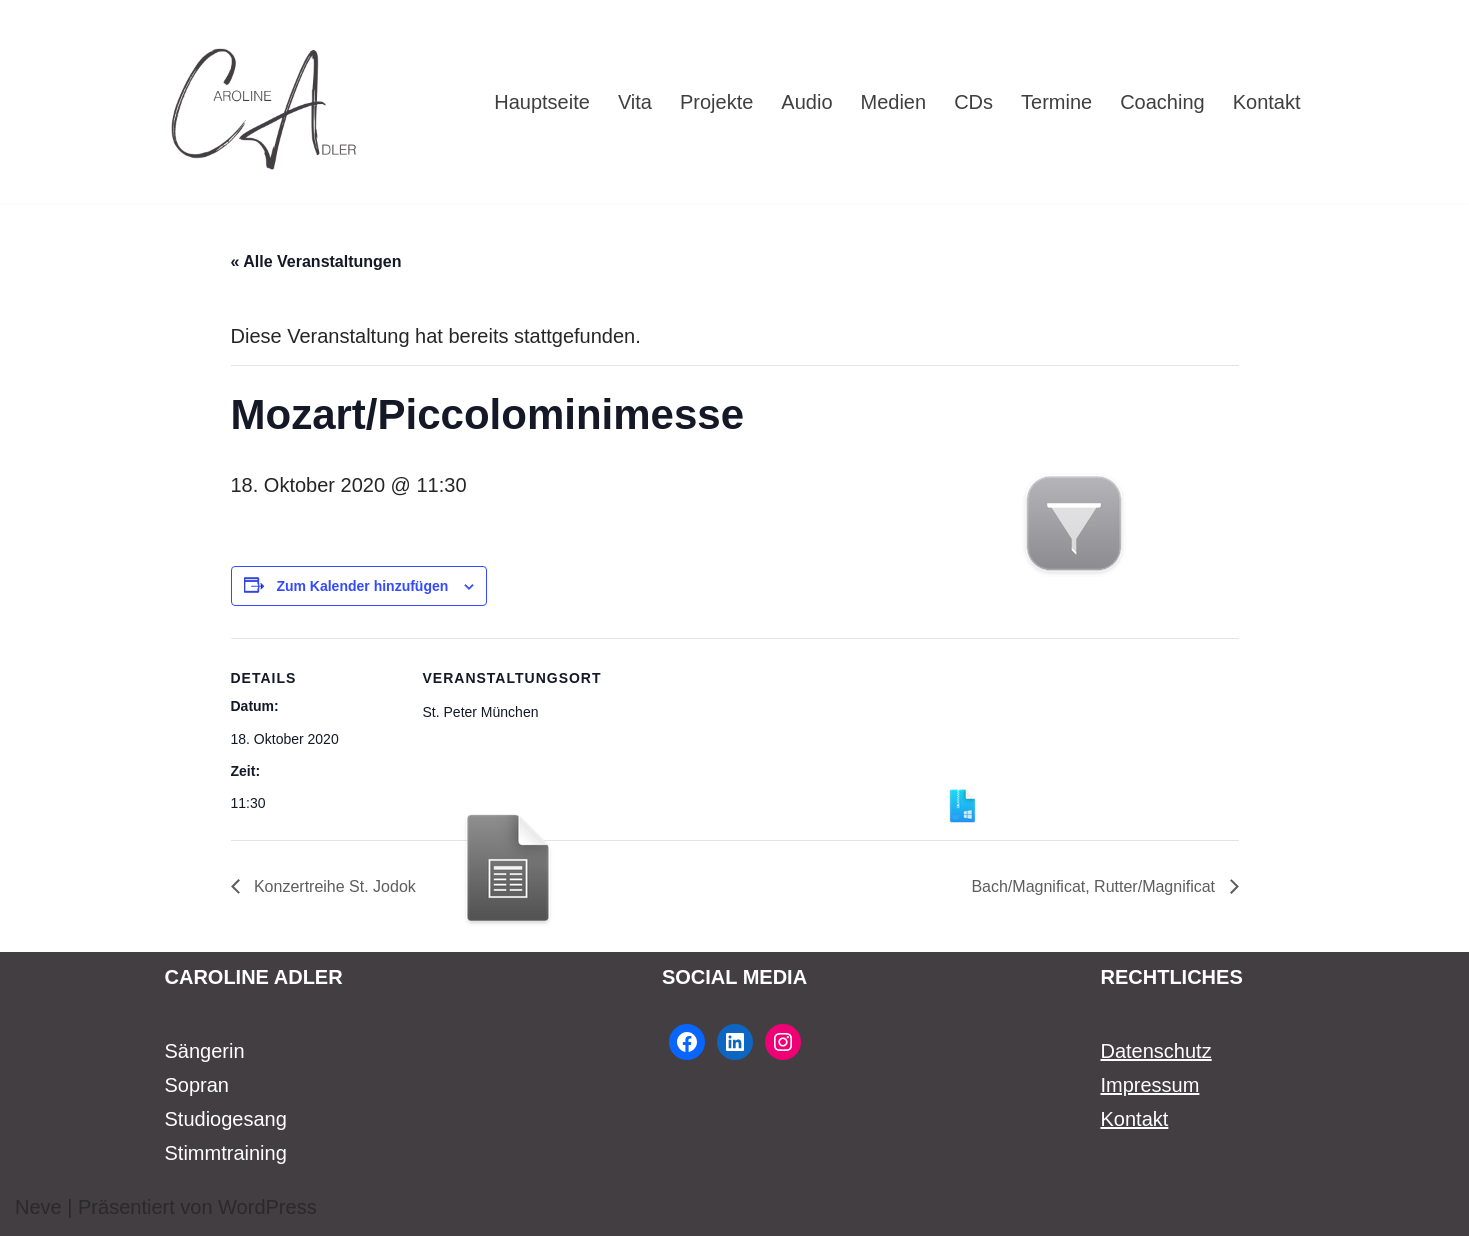 Image resolution: width=1469 pixels, height=1236 pixels. I want to click on open a kvtml vocabulary file, so click(508, 870).